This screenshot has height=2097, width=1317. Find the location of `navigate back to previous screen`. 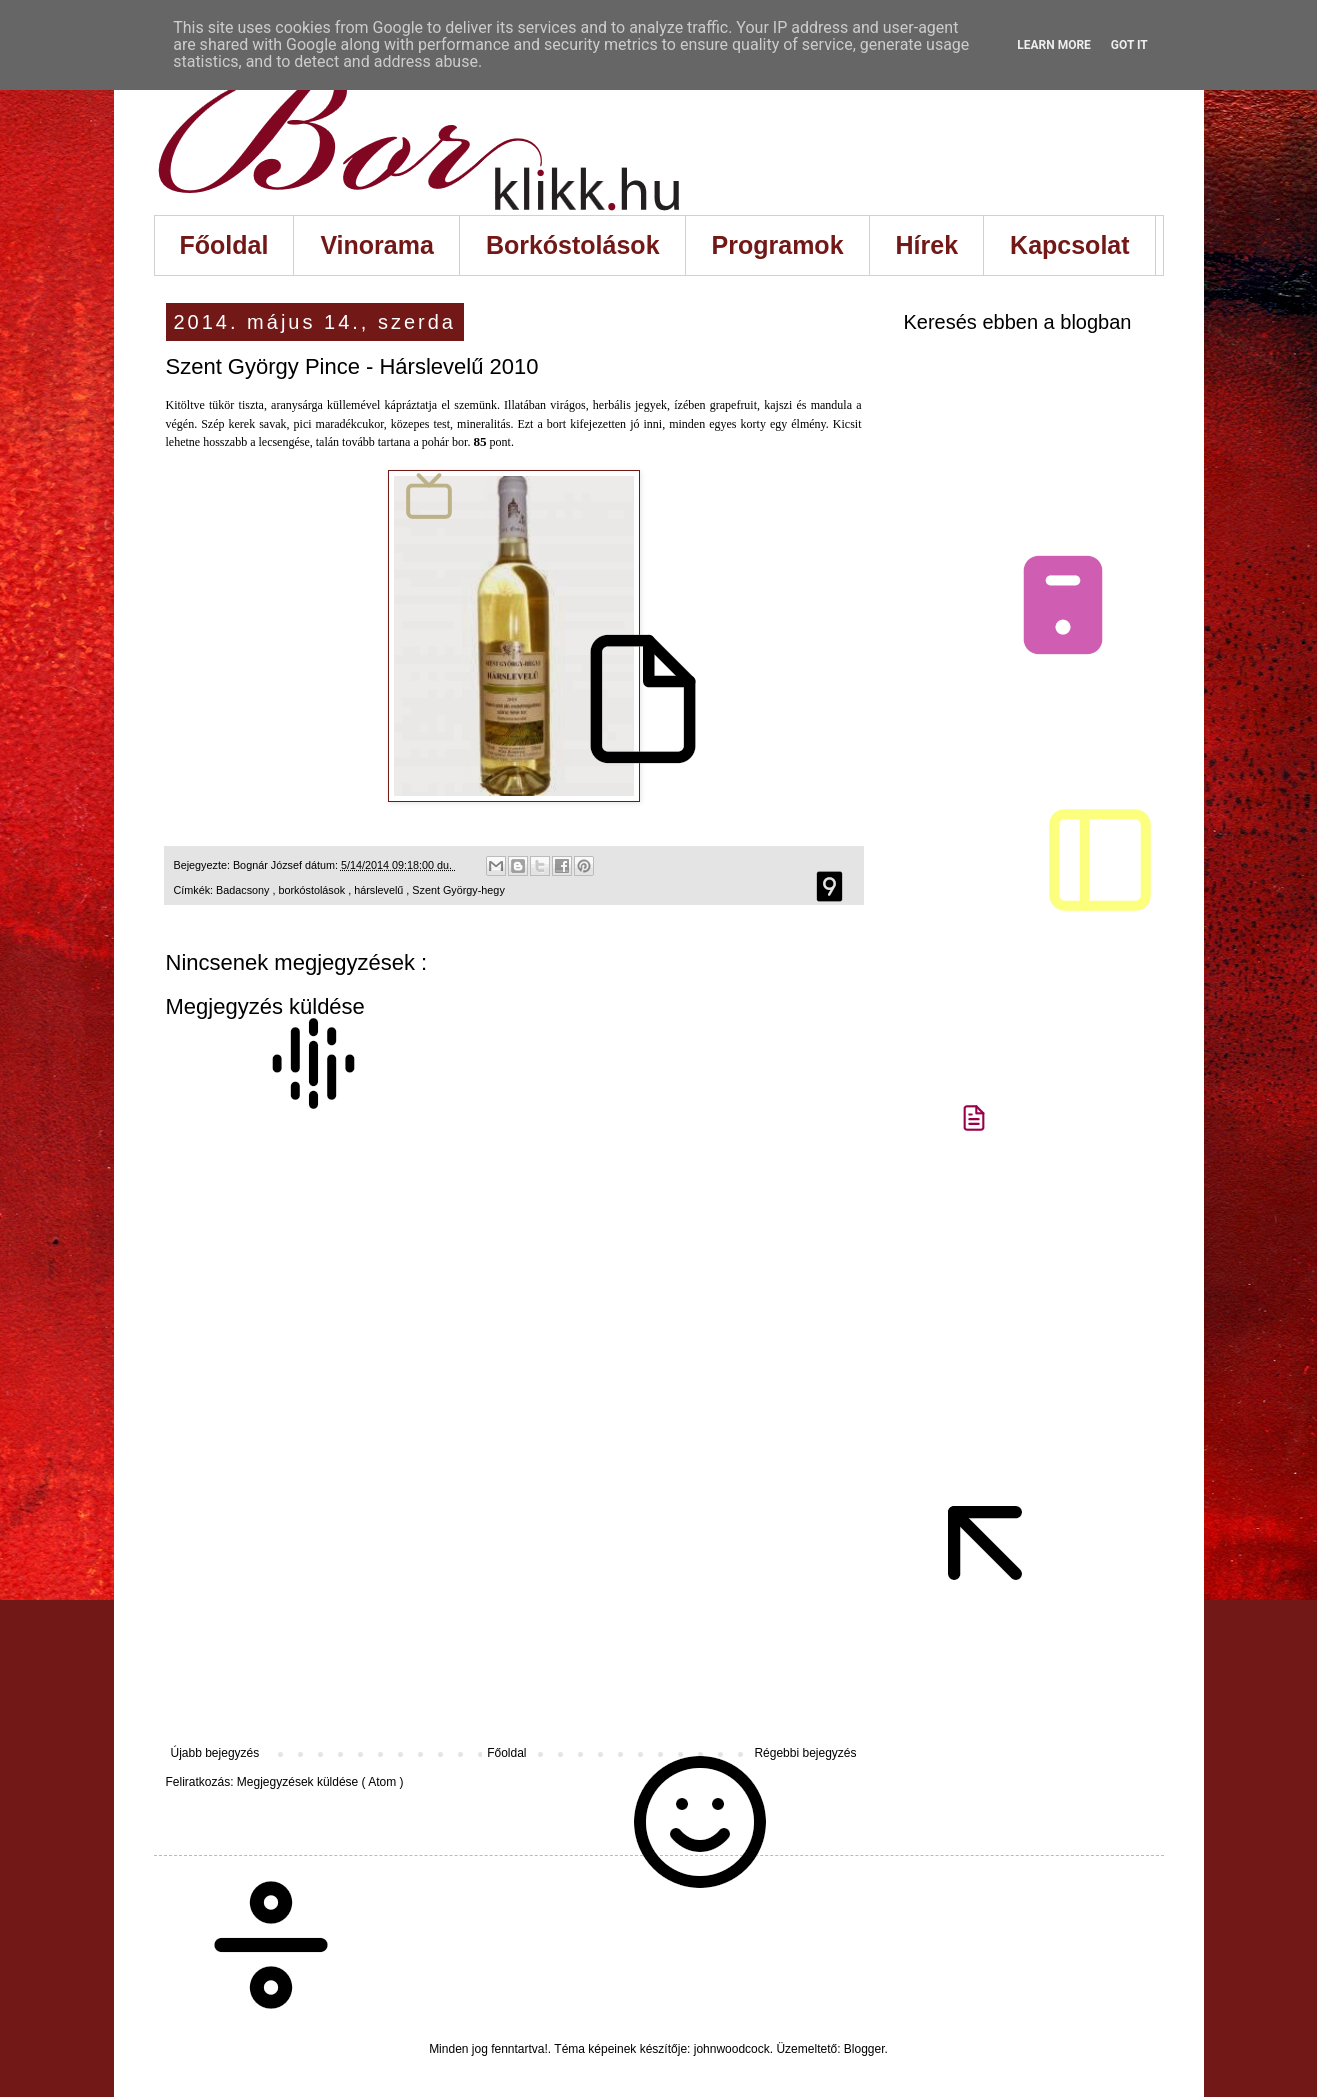

navigate back to previous screen is located at coordinates (985, 1543).